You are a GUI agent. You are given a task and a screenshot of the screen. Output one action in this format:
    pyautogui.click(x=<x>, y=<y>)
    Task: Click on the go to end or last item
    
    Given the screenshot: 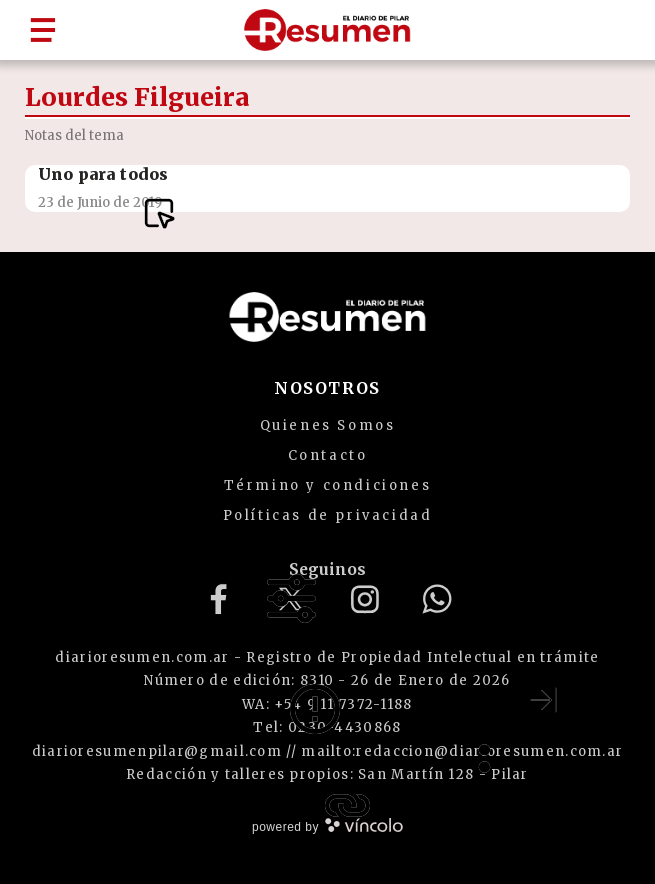 What is the action you would take?
    pyautogui.click(x=544, y=700)
    